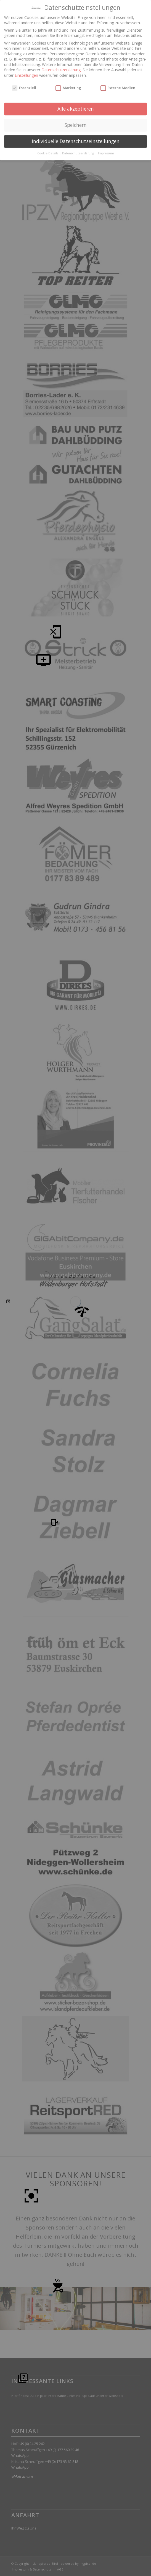 This screenshot has width=151, height=2576. Describe the element at coordinates (56, 632) in the screenshot. I see `disconnect or unlink a mobile device` at that location.